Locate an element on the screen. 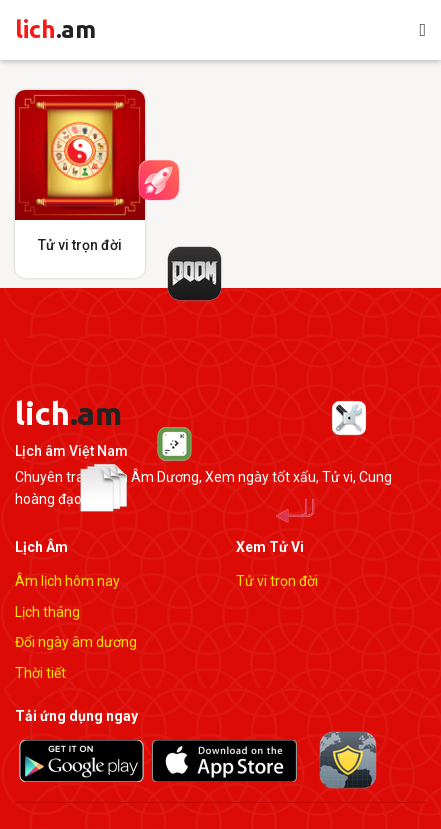 The image size is (441, 829). multiple files or items selected is located at coordinates (103, 488).